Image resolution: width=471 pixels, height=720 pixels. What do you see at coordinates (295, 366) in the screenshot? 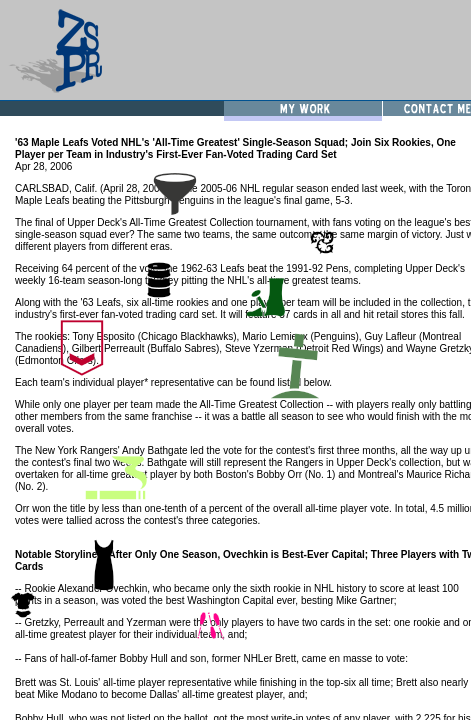
I see `indicates a cemetery or graveyard location` at bounding box center [295, 366].